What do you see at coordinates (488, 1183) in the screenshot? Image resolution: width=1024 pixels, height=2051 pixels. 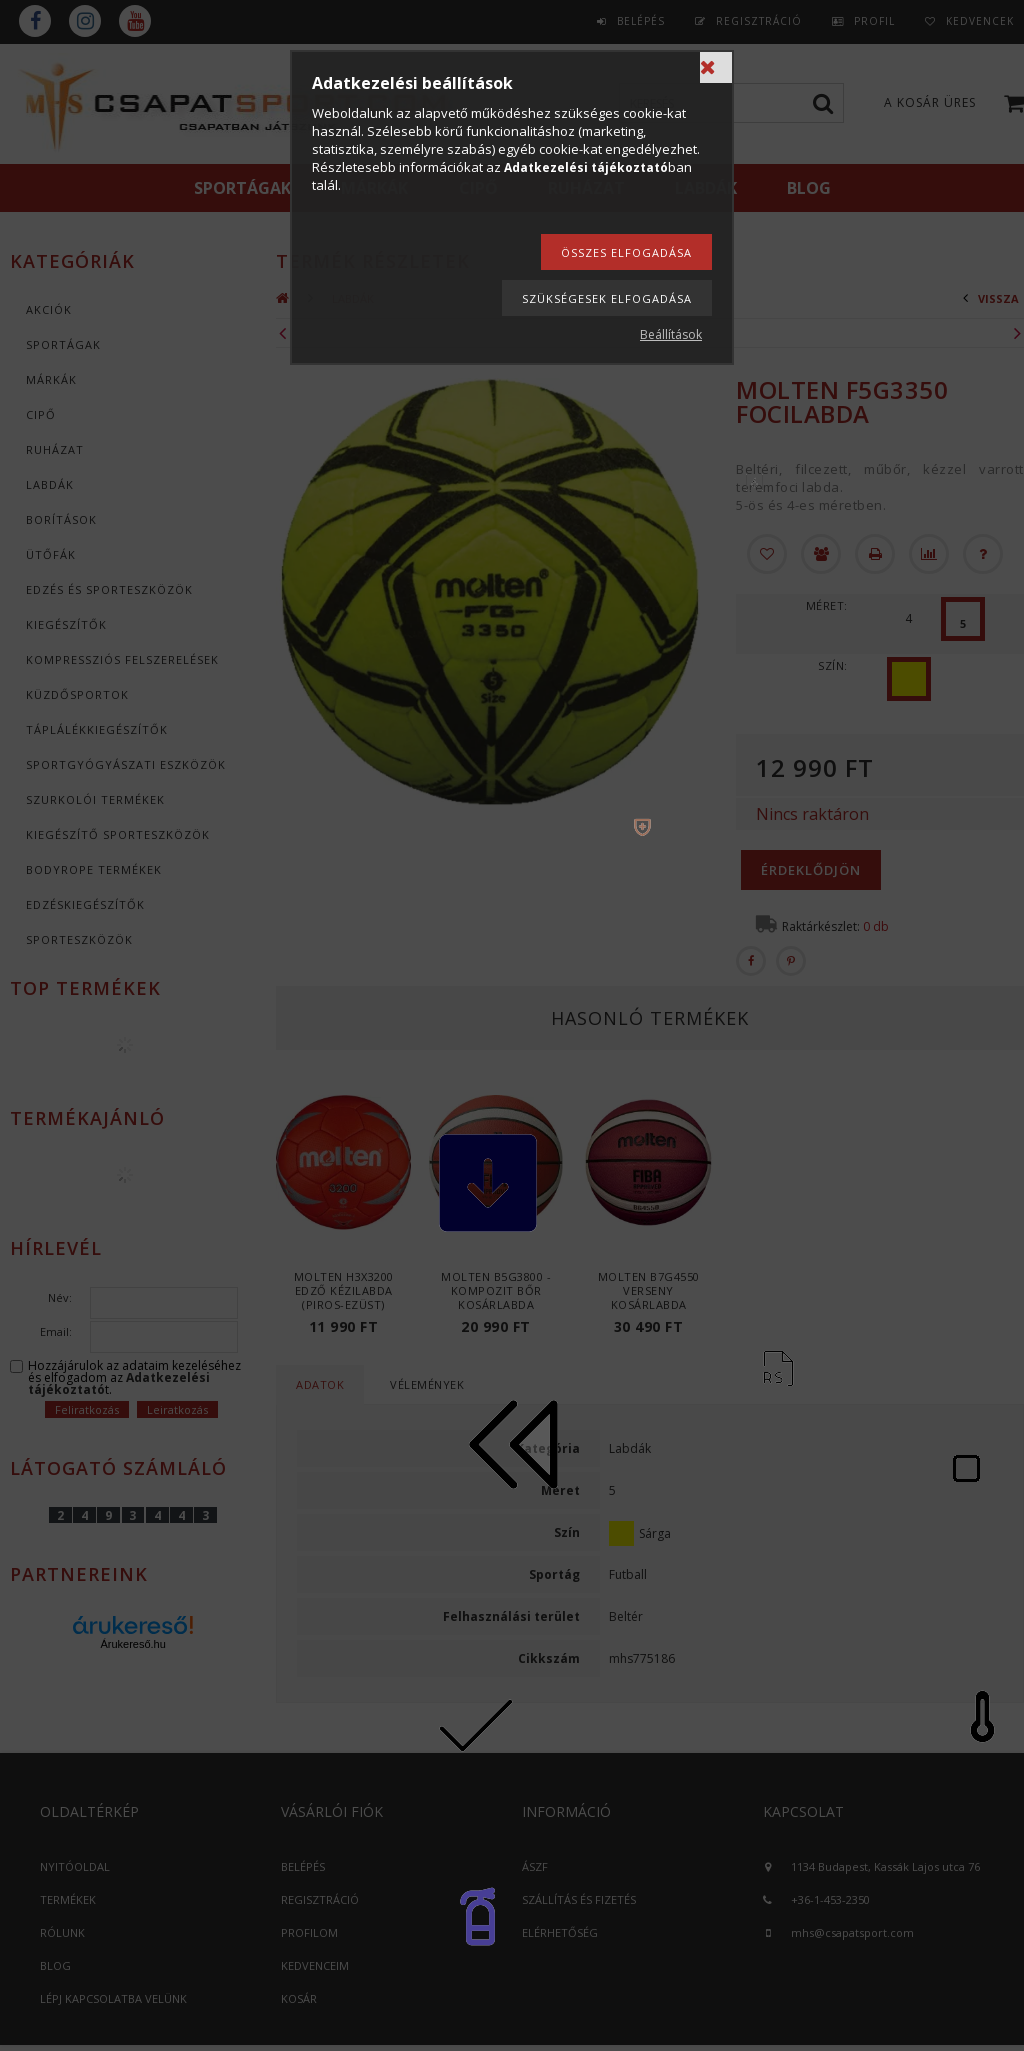 I see `download file or content` at bounding box center [488, 1183].